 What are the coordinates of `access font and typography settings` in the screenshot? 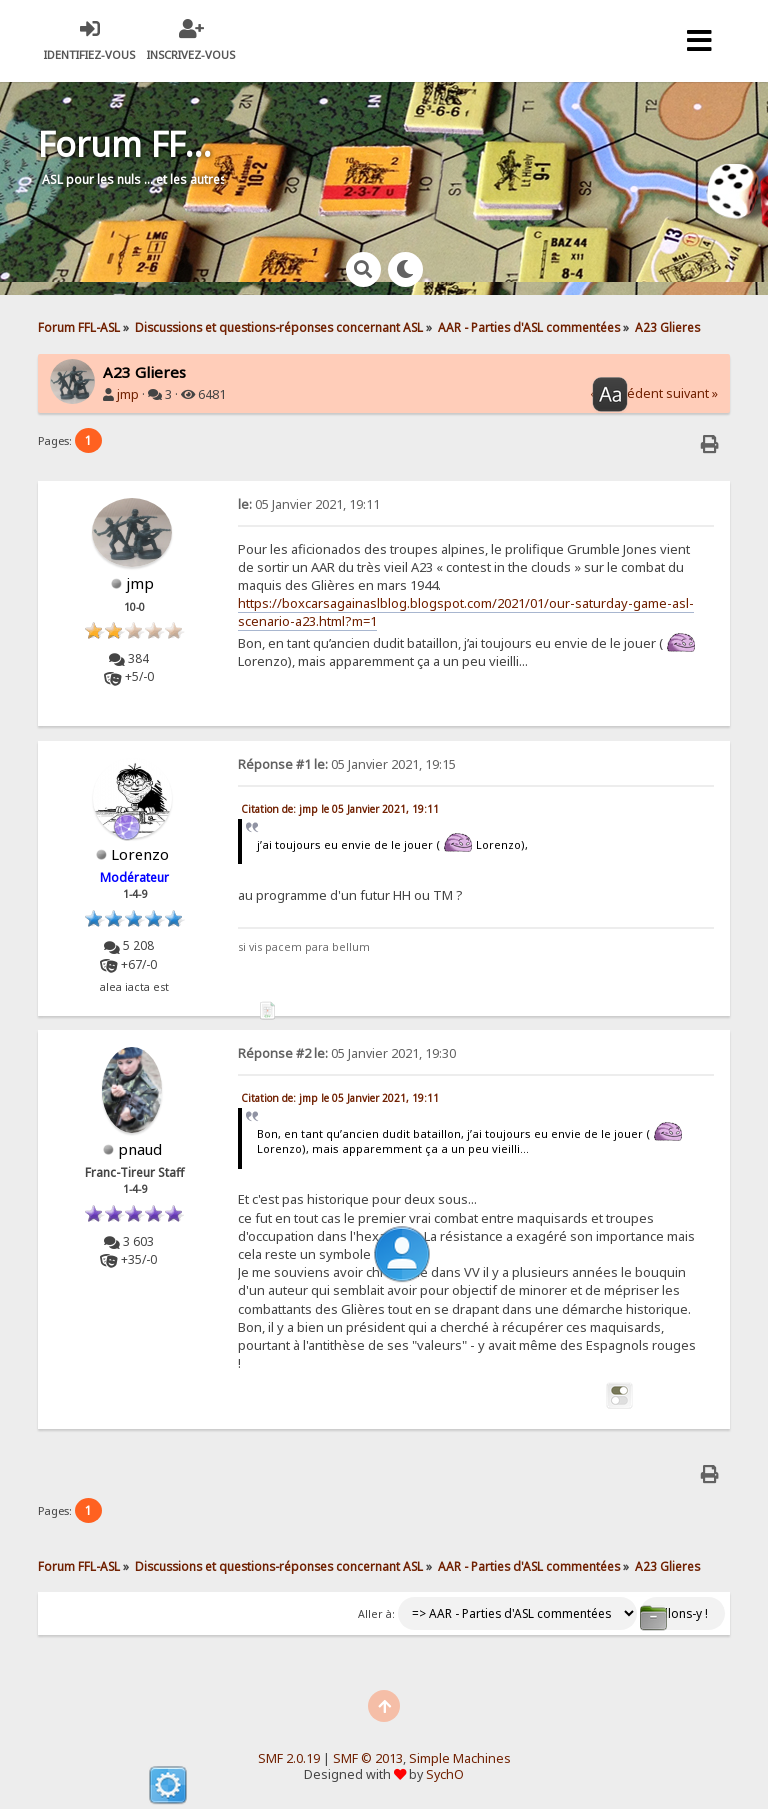 It's located at (610, 395).